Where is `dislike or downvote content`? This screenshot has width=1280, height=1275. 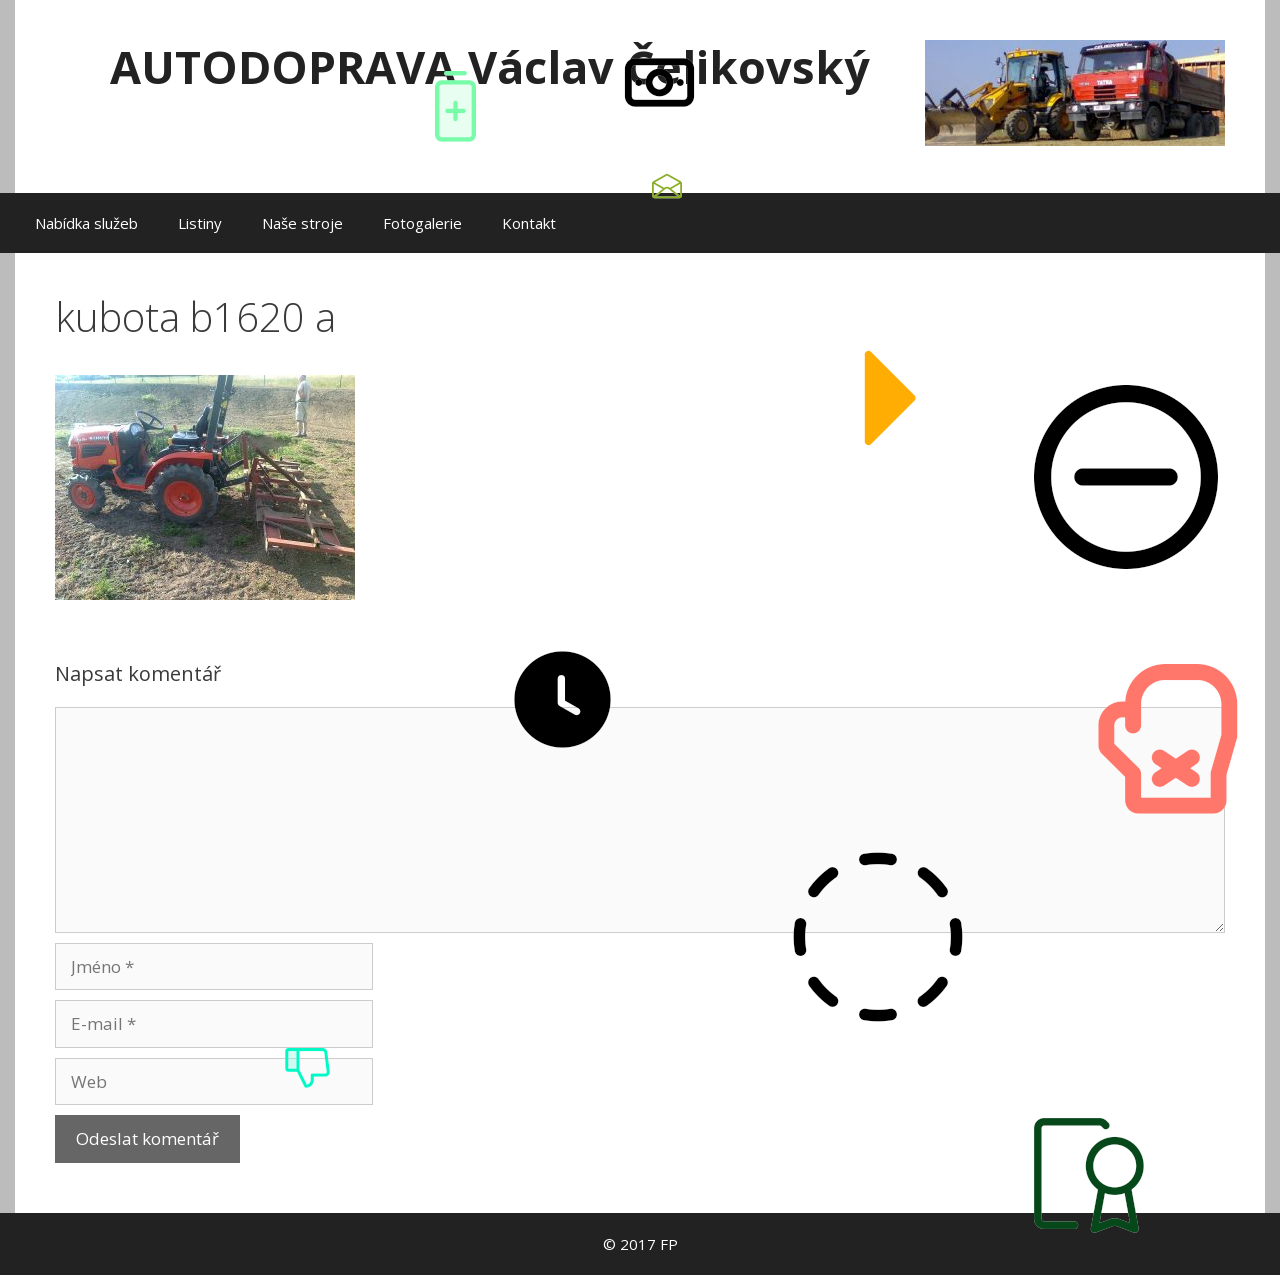 dislike or downvote content is located at coordinates (307, 1065).